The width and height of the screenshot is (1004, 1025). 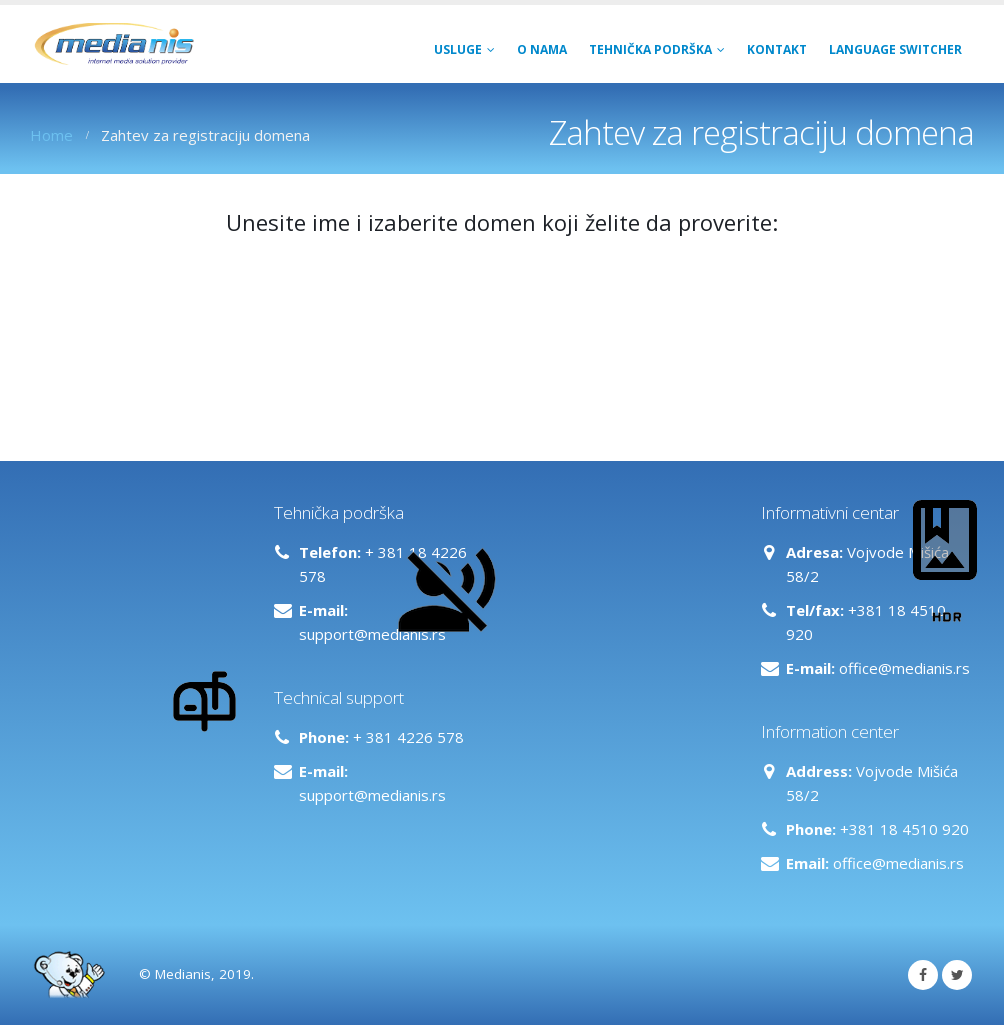 What do you see at coordinates (204, 702) in the screenshot?
I see `access your mailbox or inbox` at bounding box center [204, 702].